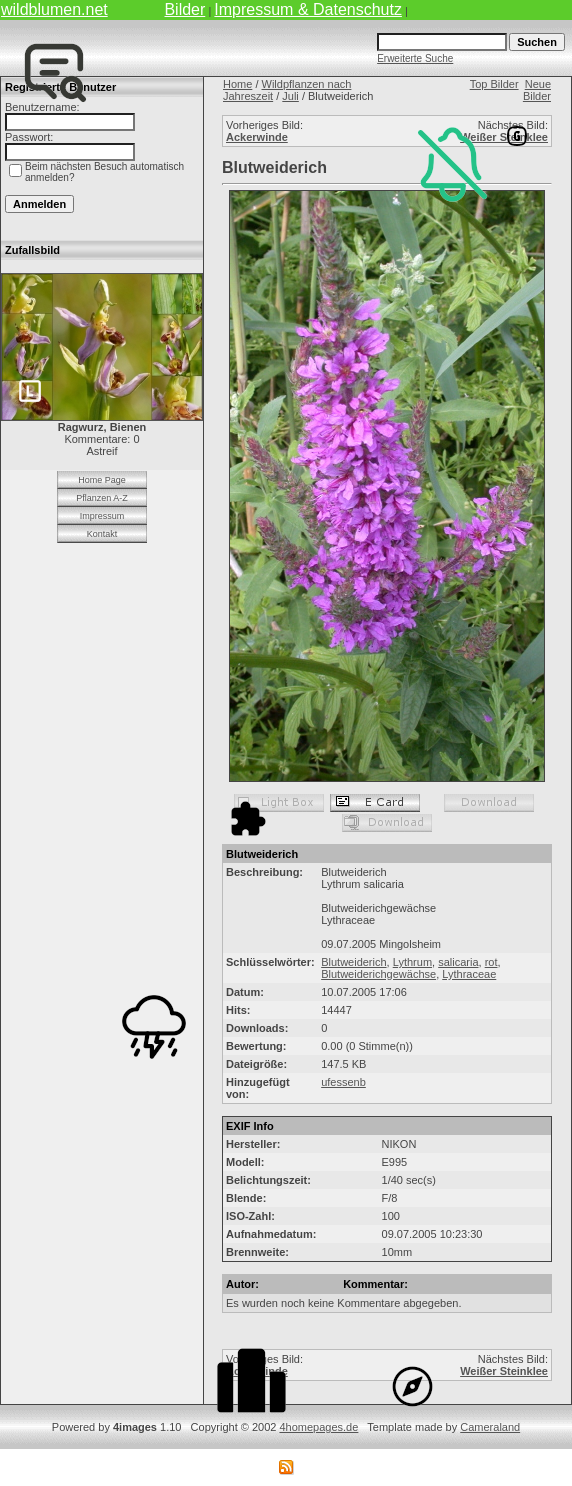 Image resolution: width=572 pixels, height=1486 pixels. Describe the element at coordinates (30, 391) in the screenshot. I see `indicates a label or list view option` at that location.